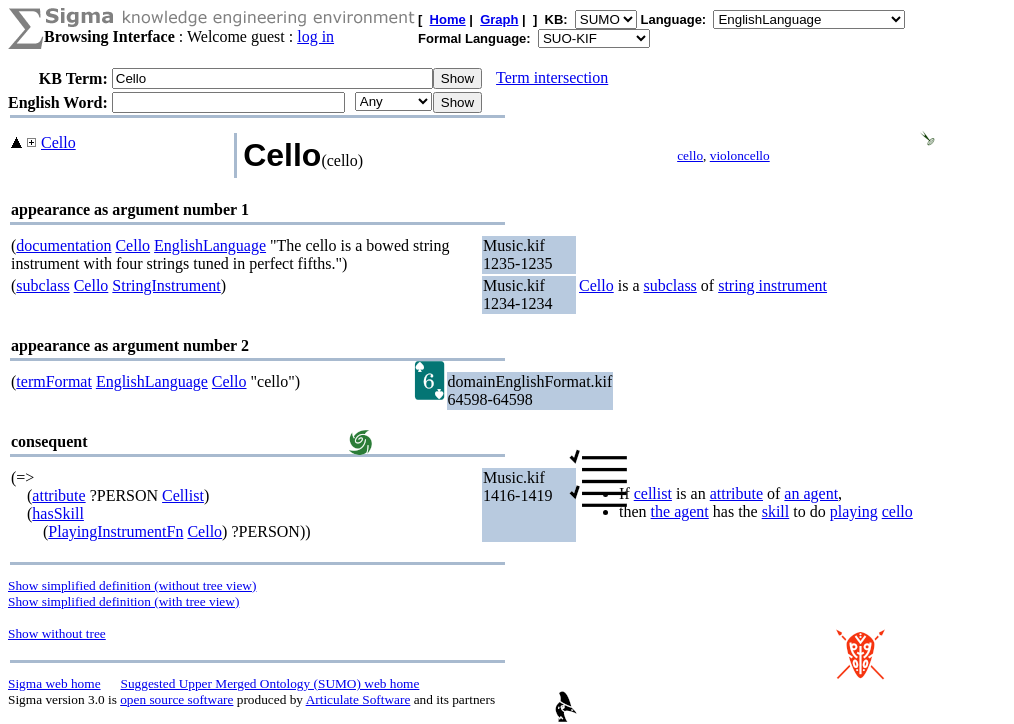 This screenshot has width=1014, height=724. Describe the element at coordinates (360, 442) in the screenshot. I see `represents a shell or spiral-themed game item` at that location.